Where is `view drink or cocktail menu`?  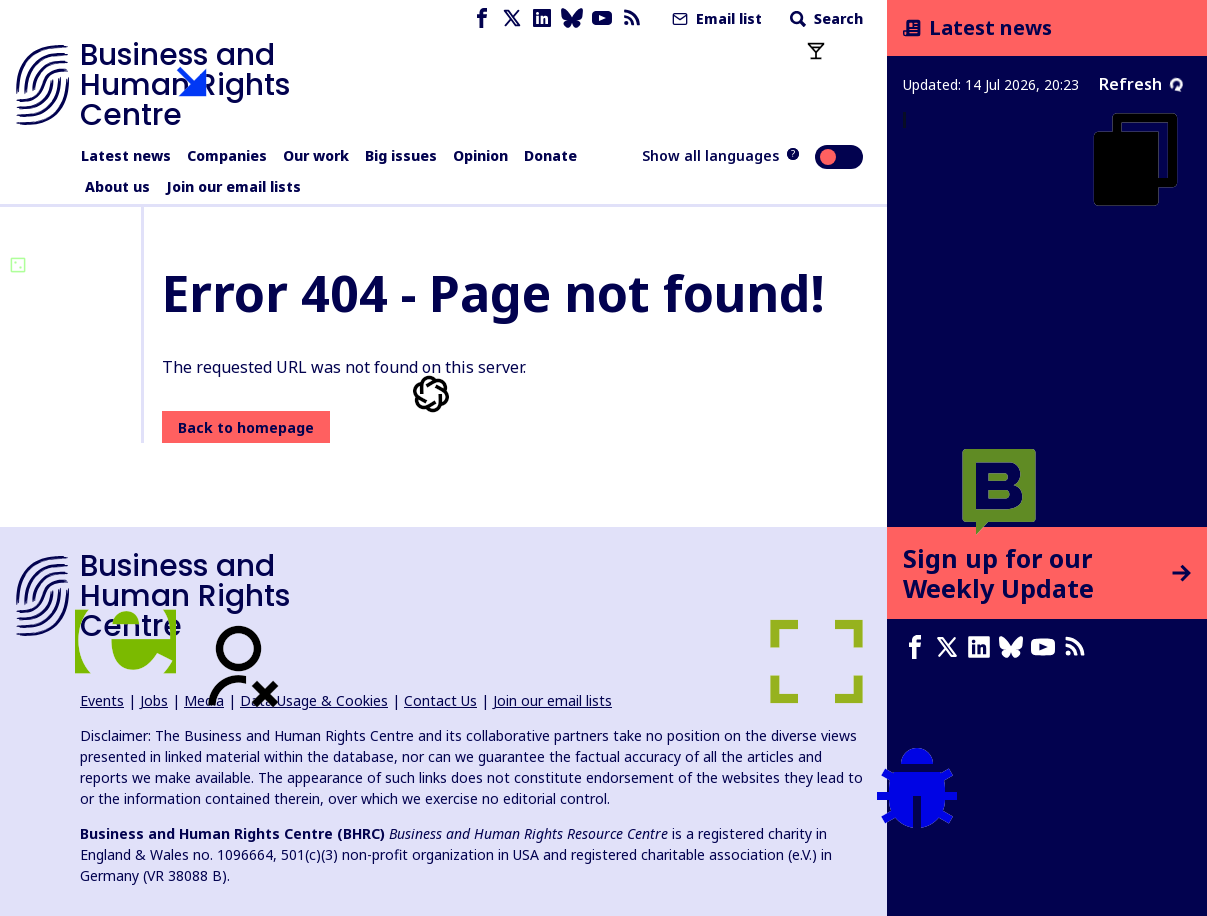
view drink or cocktail menu is located at coordinates (816, 51).